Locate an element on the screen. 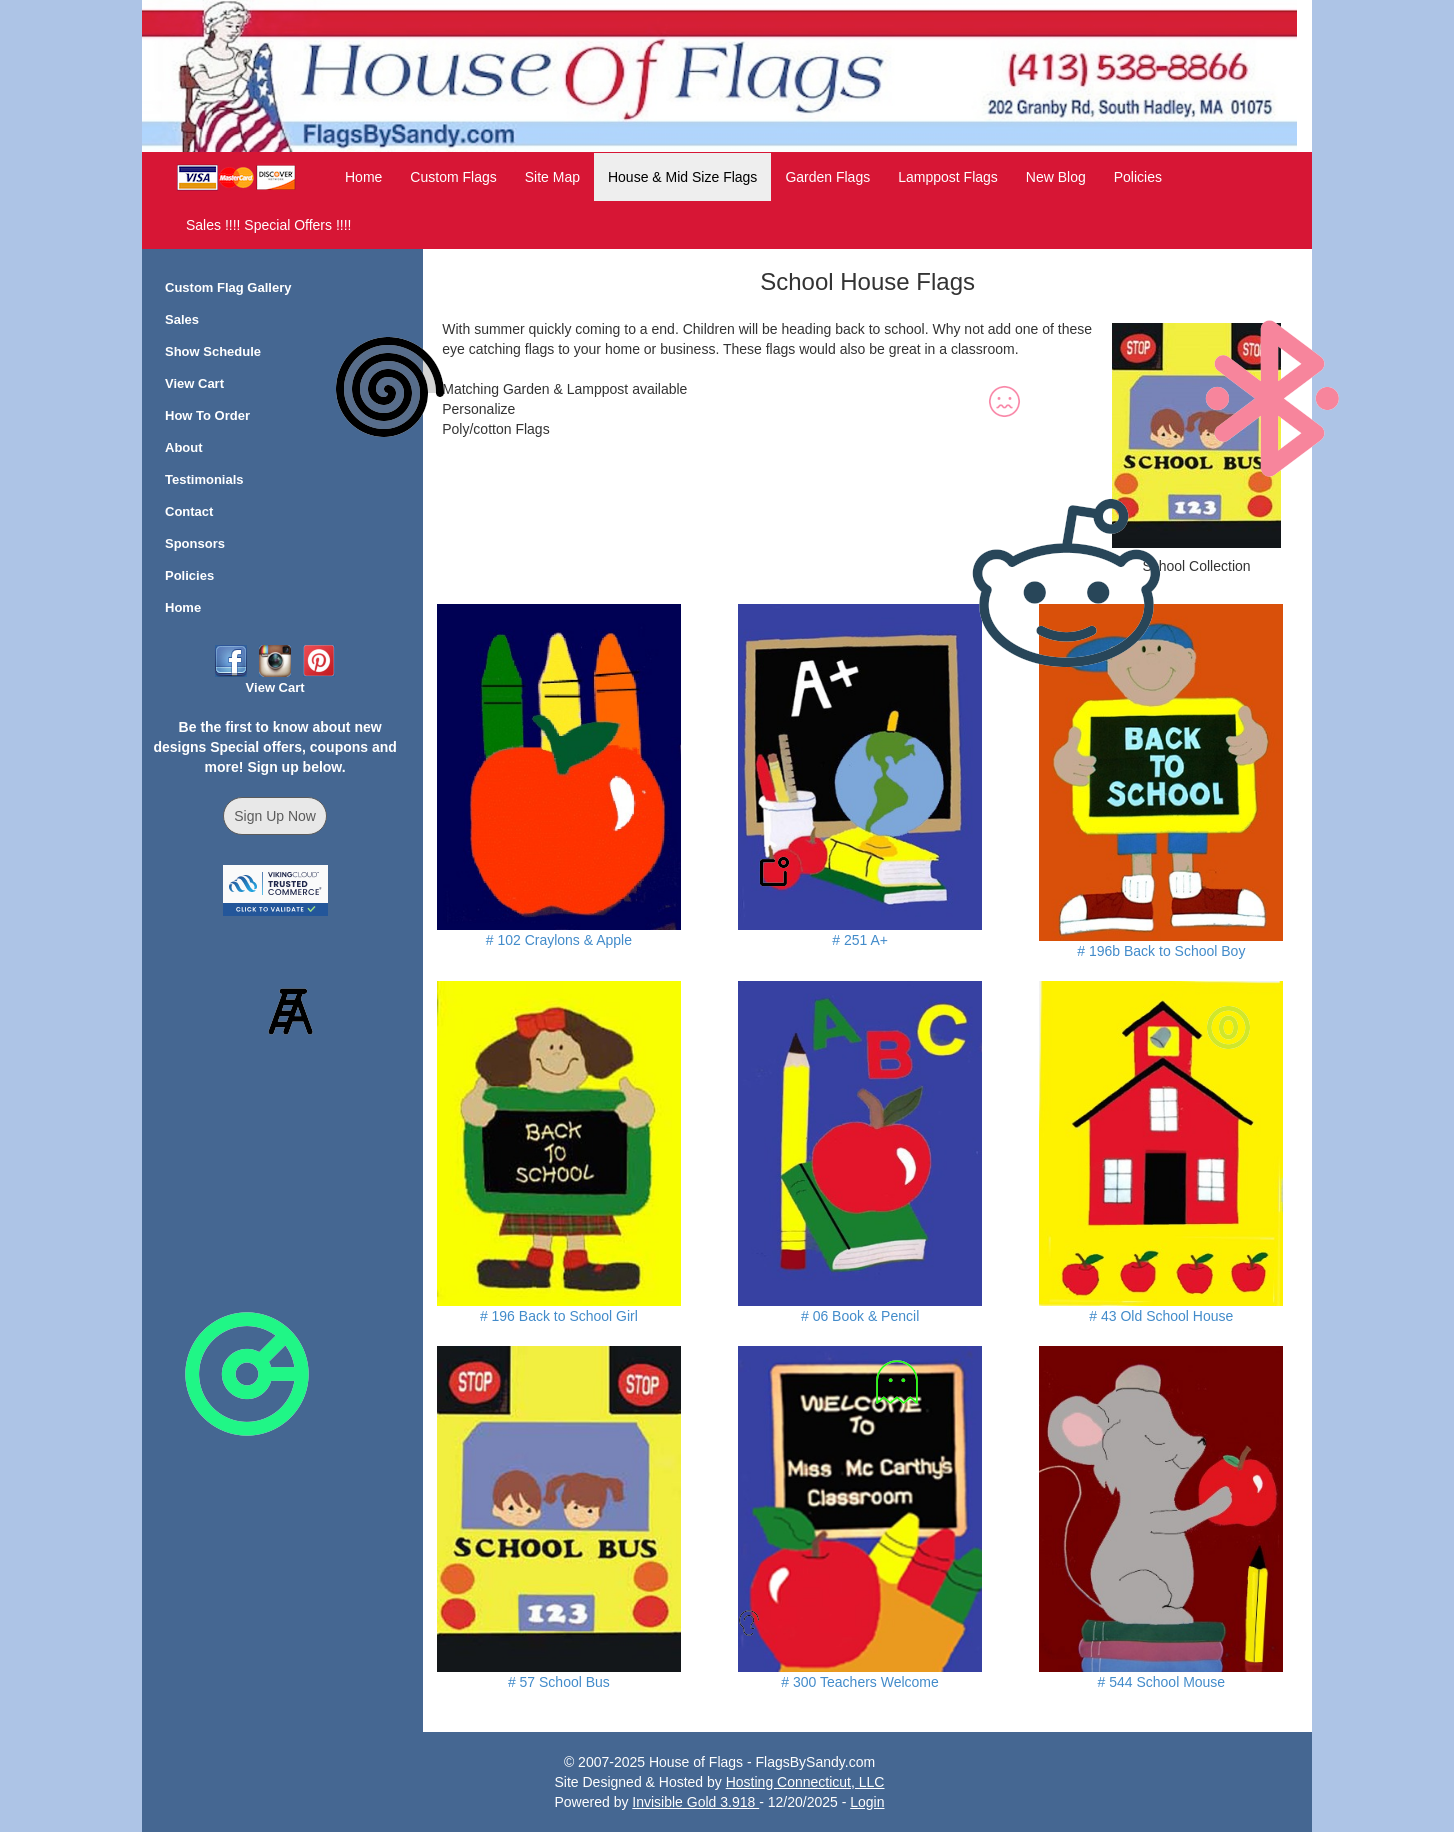 The height and width of the screenshot is (1832, 1454). indicates loading or processing in progress is located at coordinates (384, 385).